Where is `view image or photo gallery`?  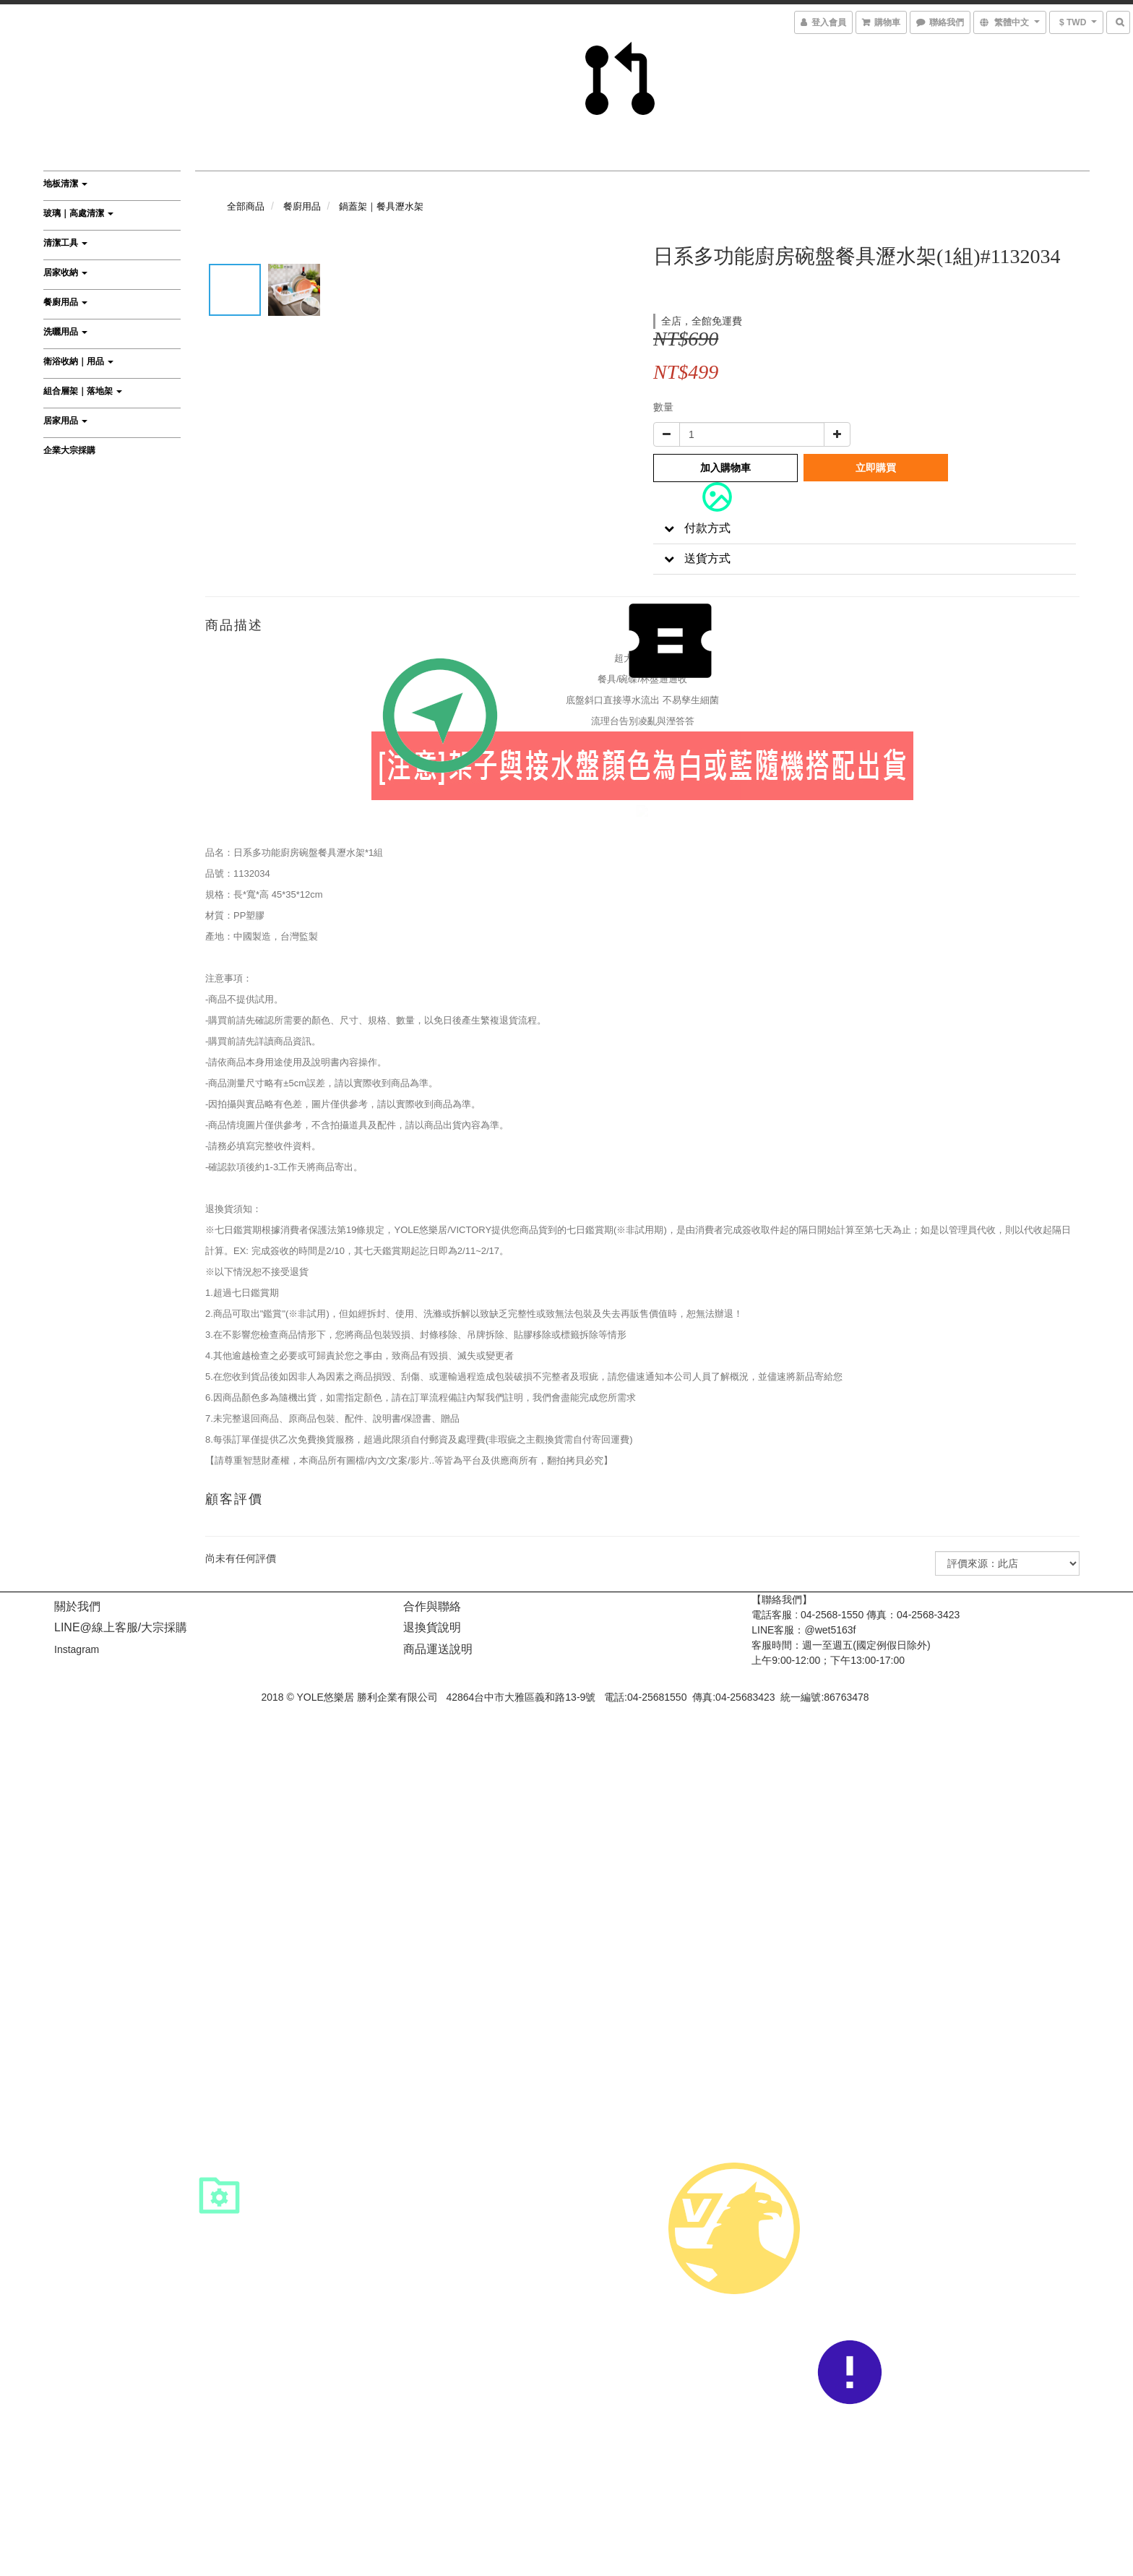 view image or photo gallery is located at coordinates (717, 497).